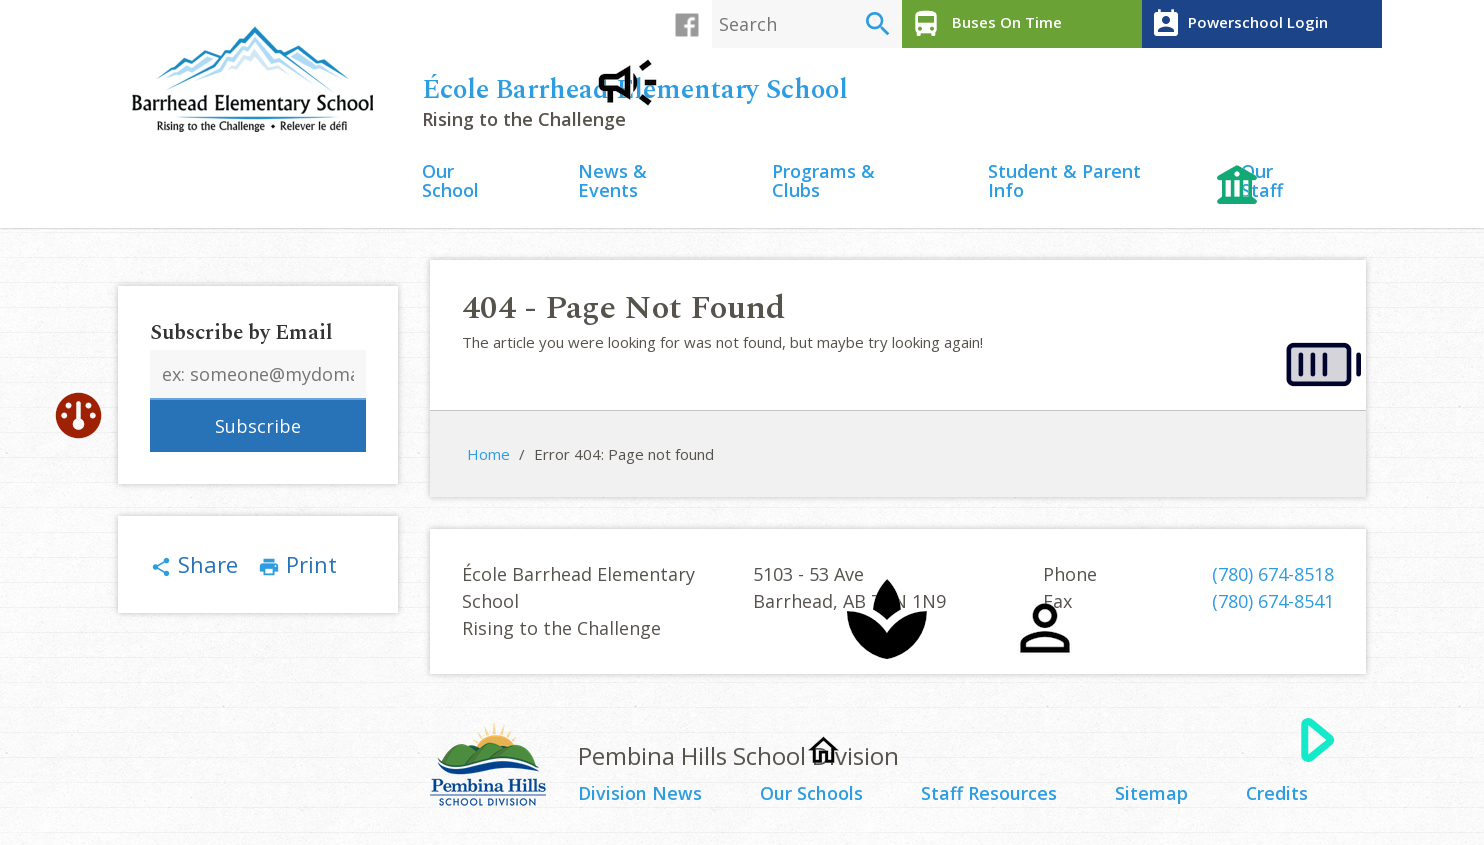 This screenshot has width=1484, height=845. I want to click on view your profile, so click(1045, 628).